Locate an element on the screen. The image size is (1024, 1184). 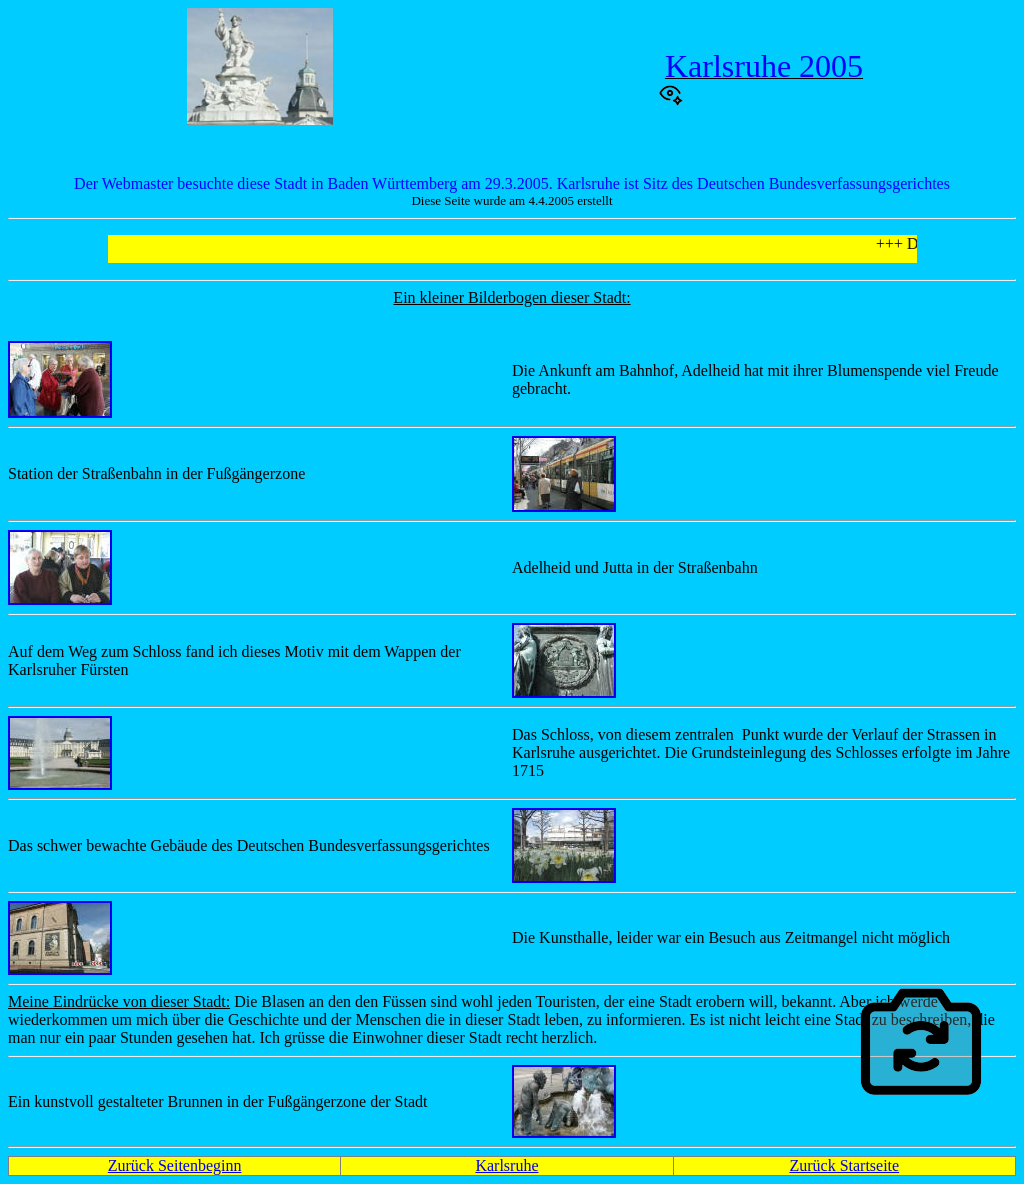
enable smart view or AI-powered visual features is located at coordinates (670, 93).